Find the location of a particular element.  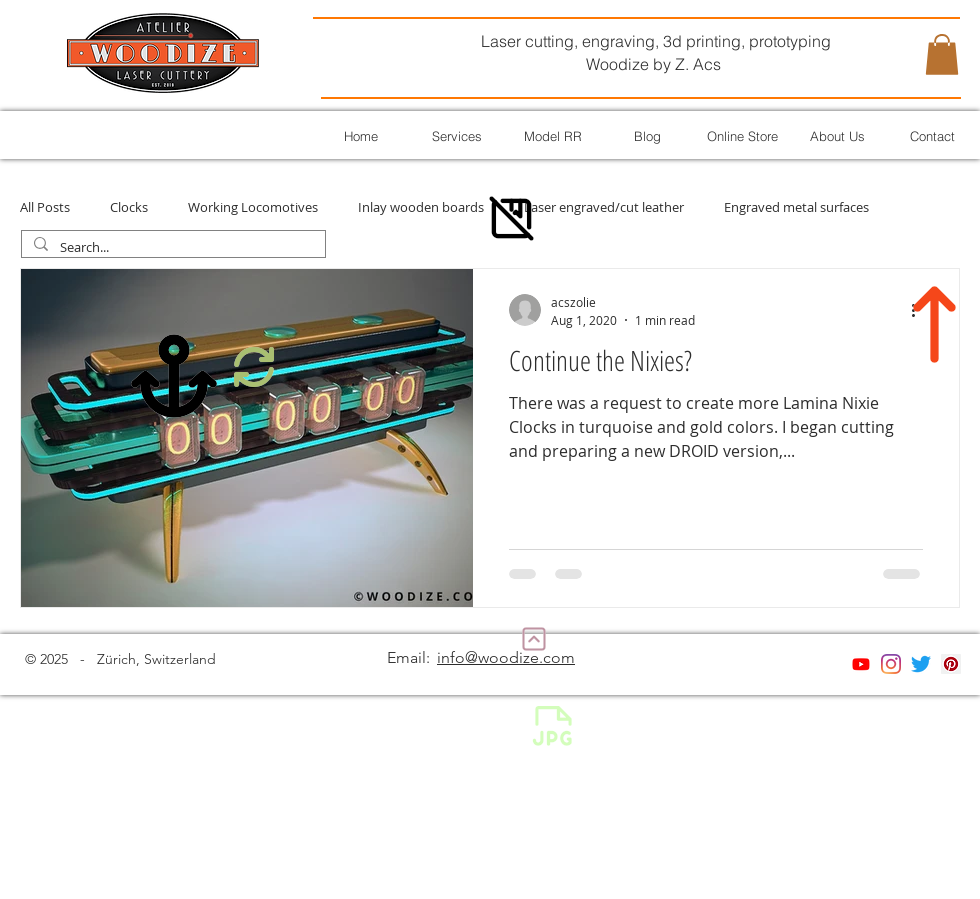

scroll to top of page is located at coordinates (934, 324).